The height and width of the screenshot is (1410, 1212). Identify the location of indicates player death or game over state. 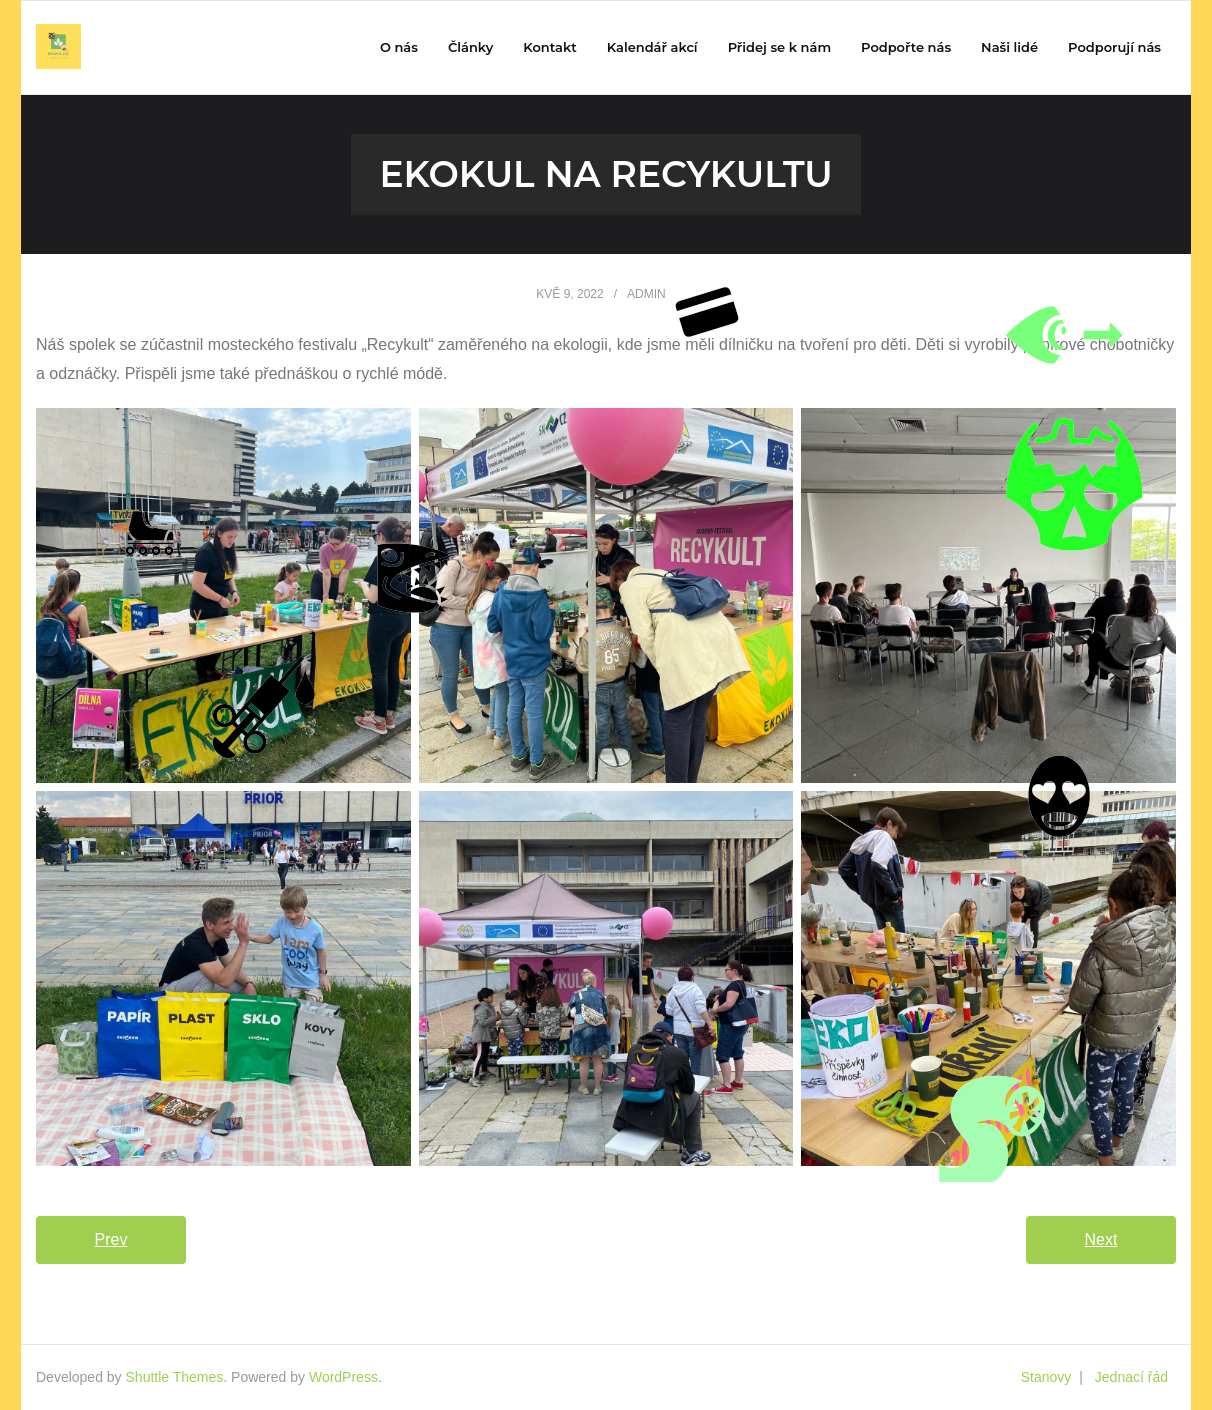
(1074, 485).